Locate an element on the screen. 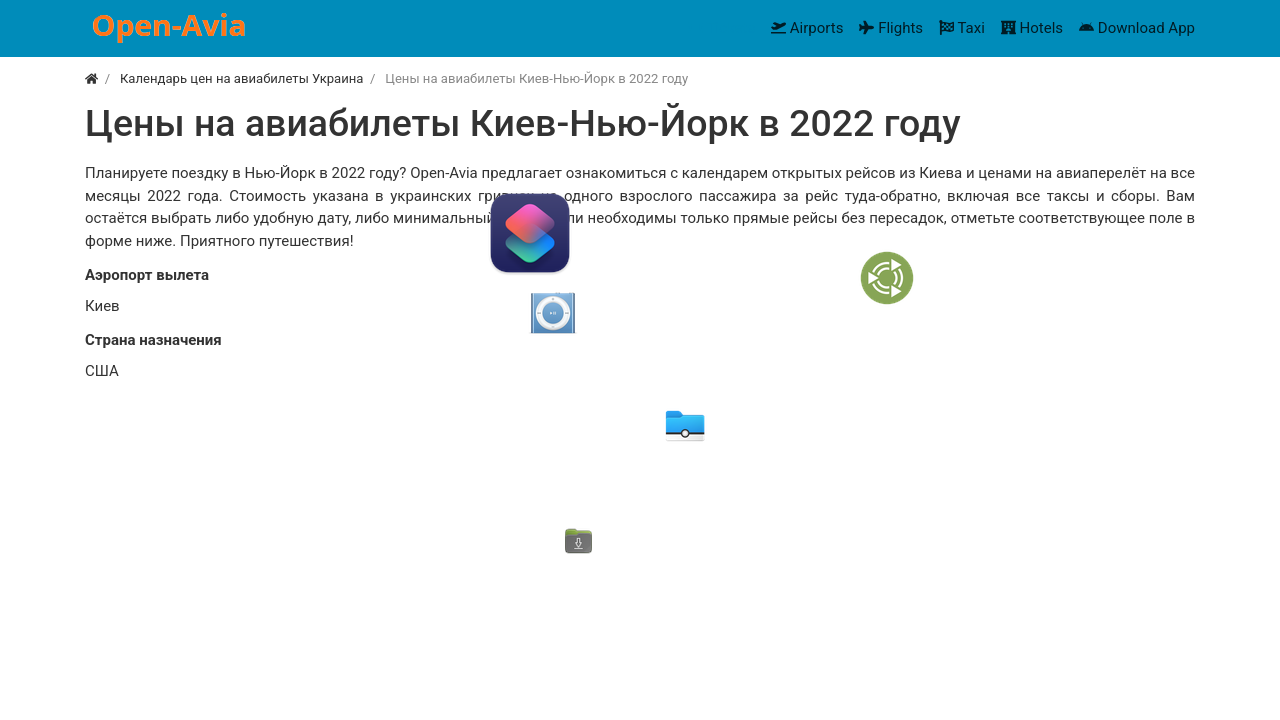  open downloads folder is located at coordinates (578, 540).